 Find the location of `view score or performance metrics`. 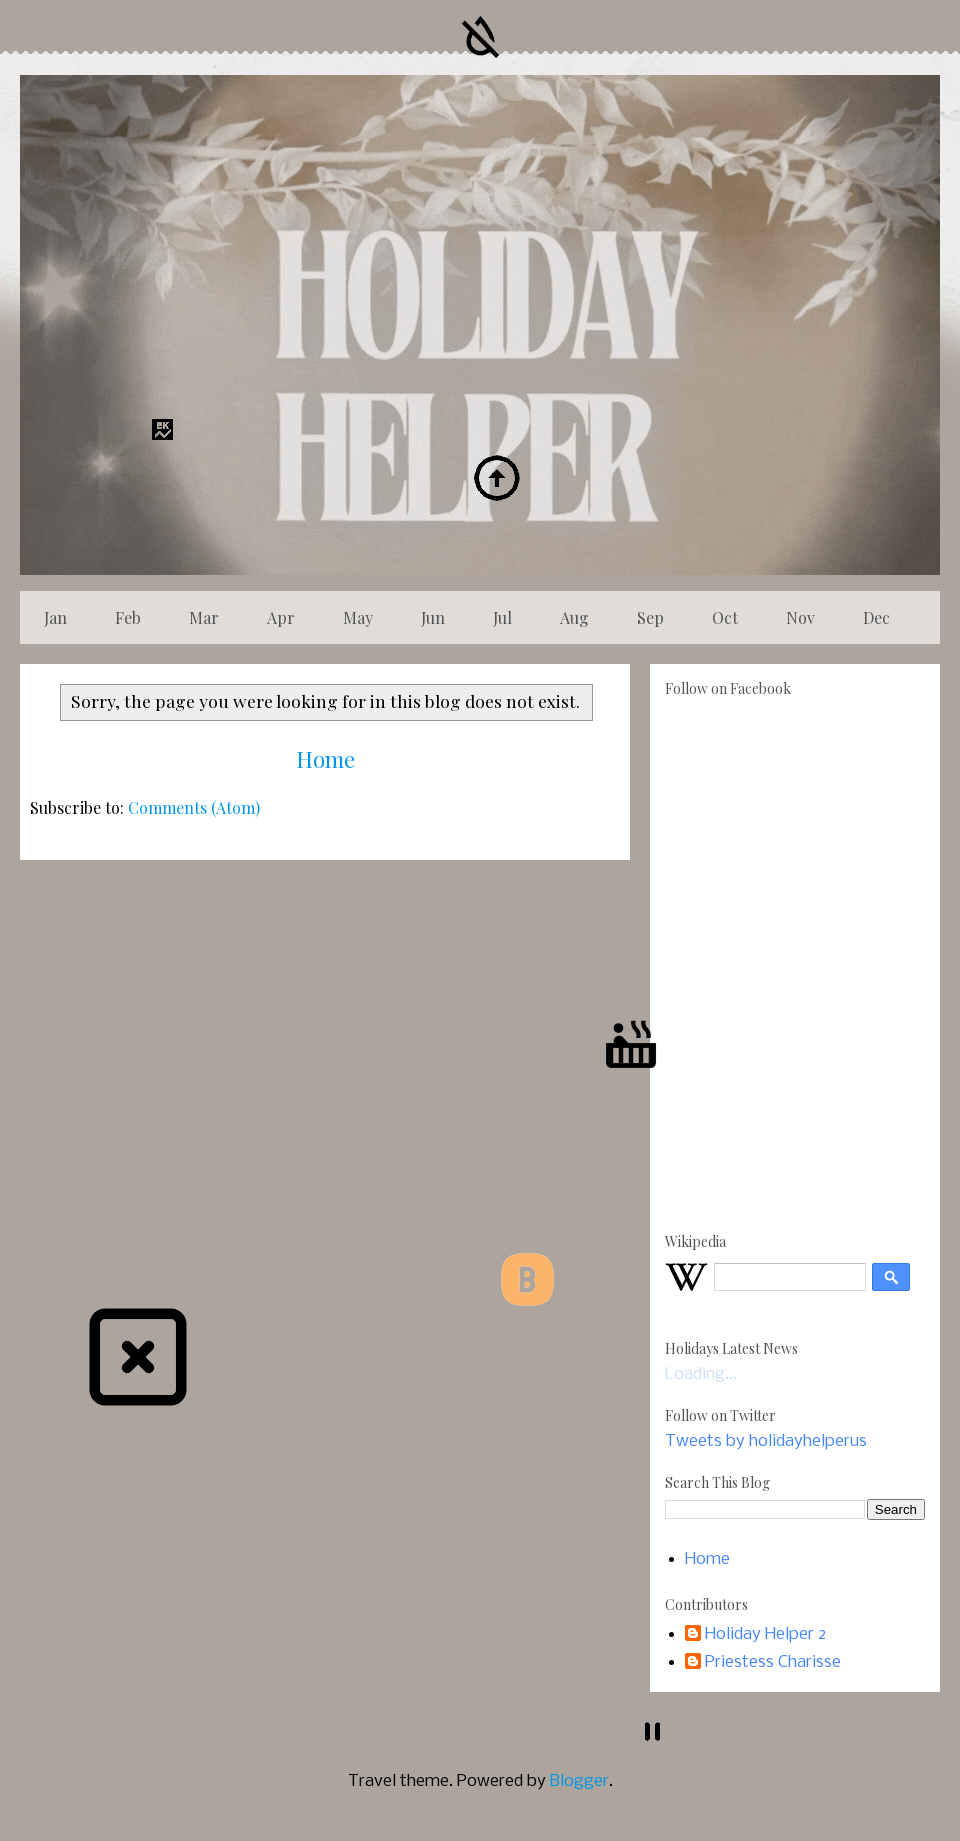

view score or performance metrics is located at coordinates (163, 430).